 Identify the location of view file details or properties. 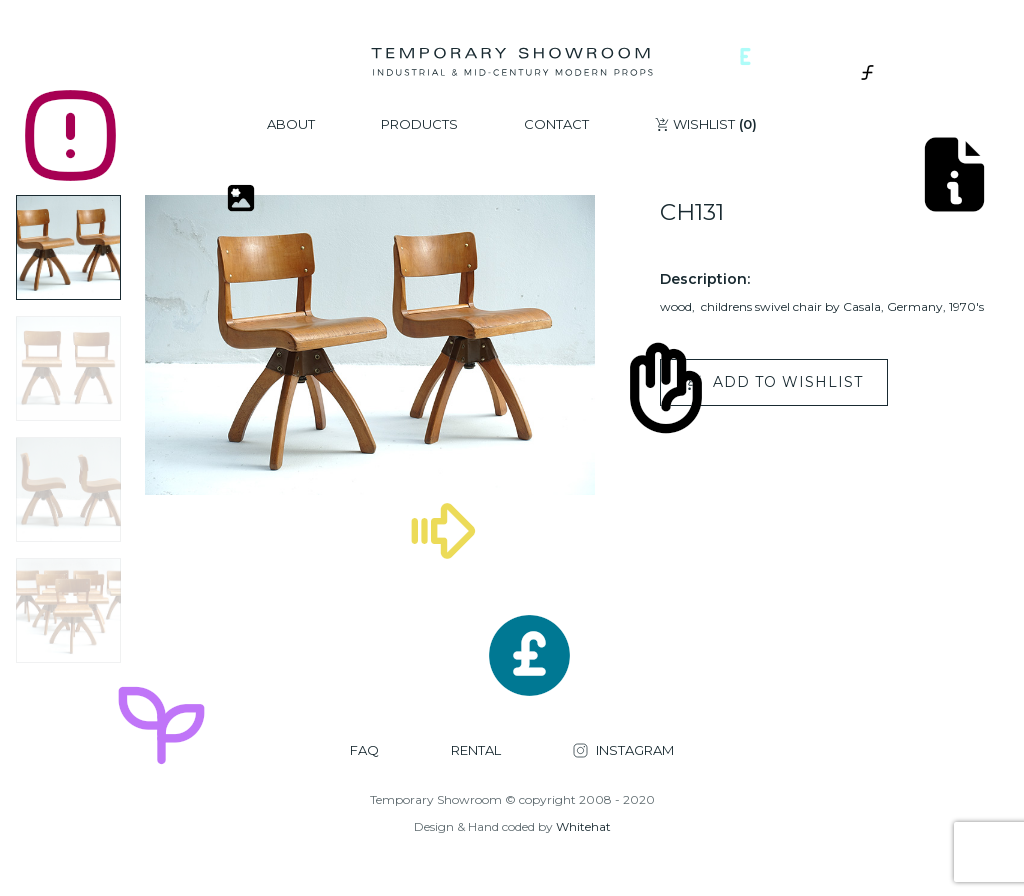
(954, 174).